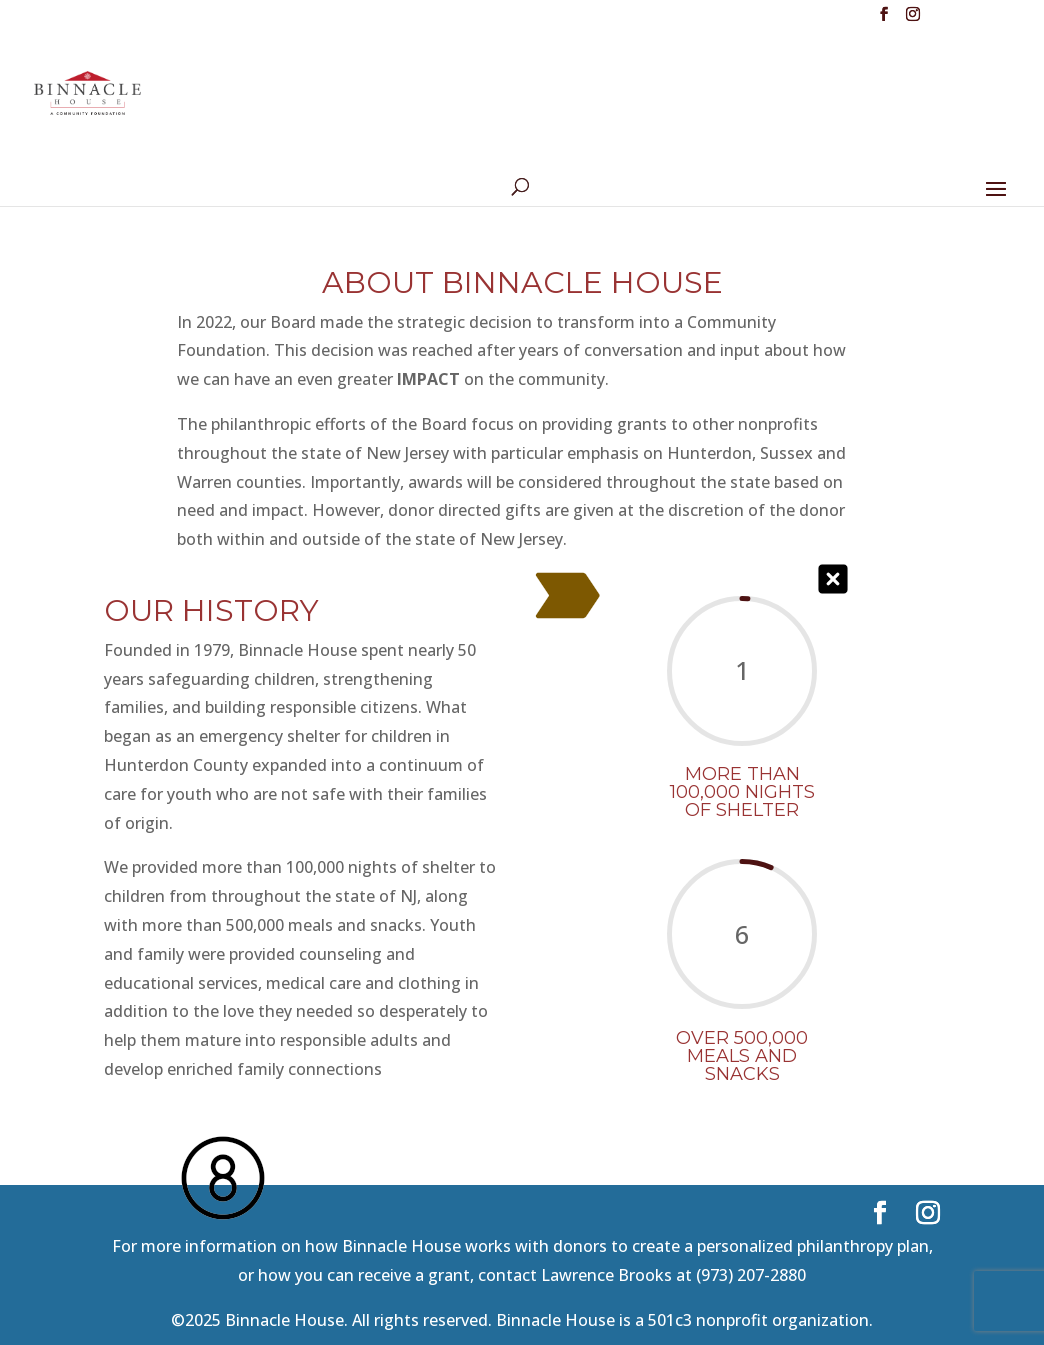 This screenshot has height=1345, width=1044. What do you see at coordinates (833, 579) in the screenshot?
I see `close or dismiss a window` at bounding box center [833, 579].